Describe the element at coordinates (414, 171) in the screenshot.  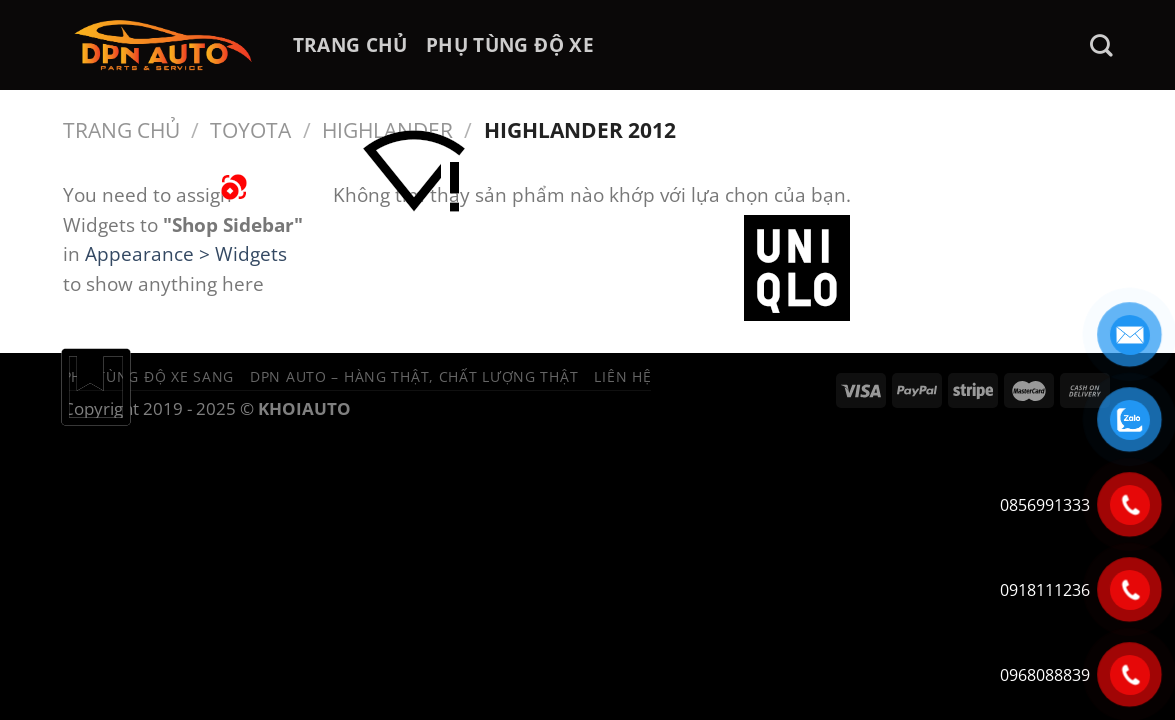
I see `indicates wifi connection error or problem` at that location.